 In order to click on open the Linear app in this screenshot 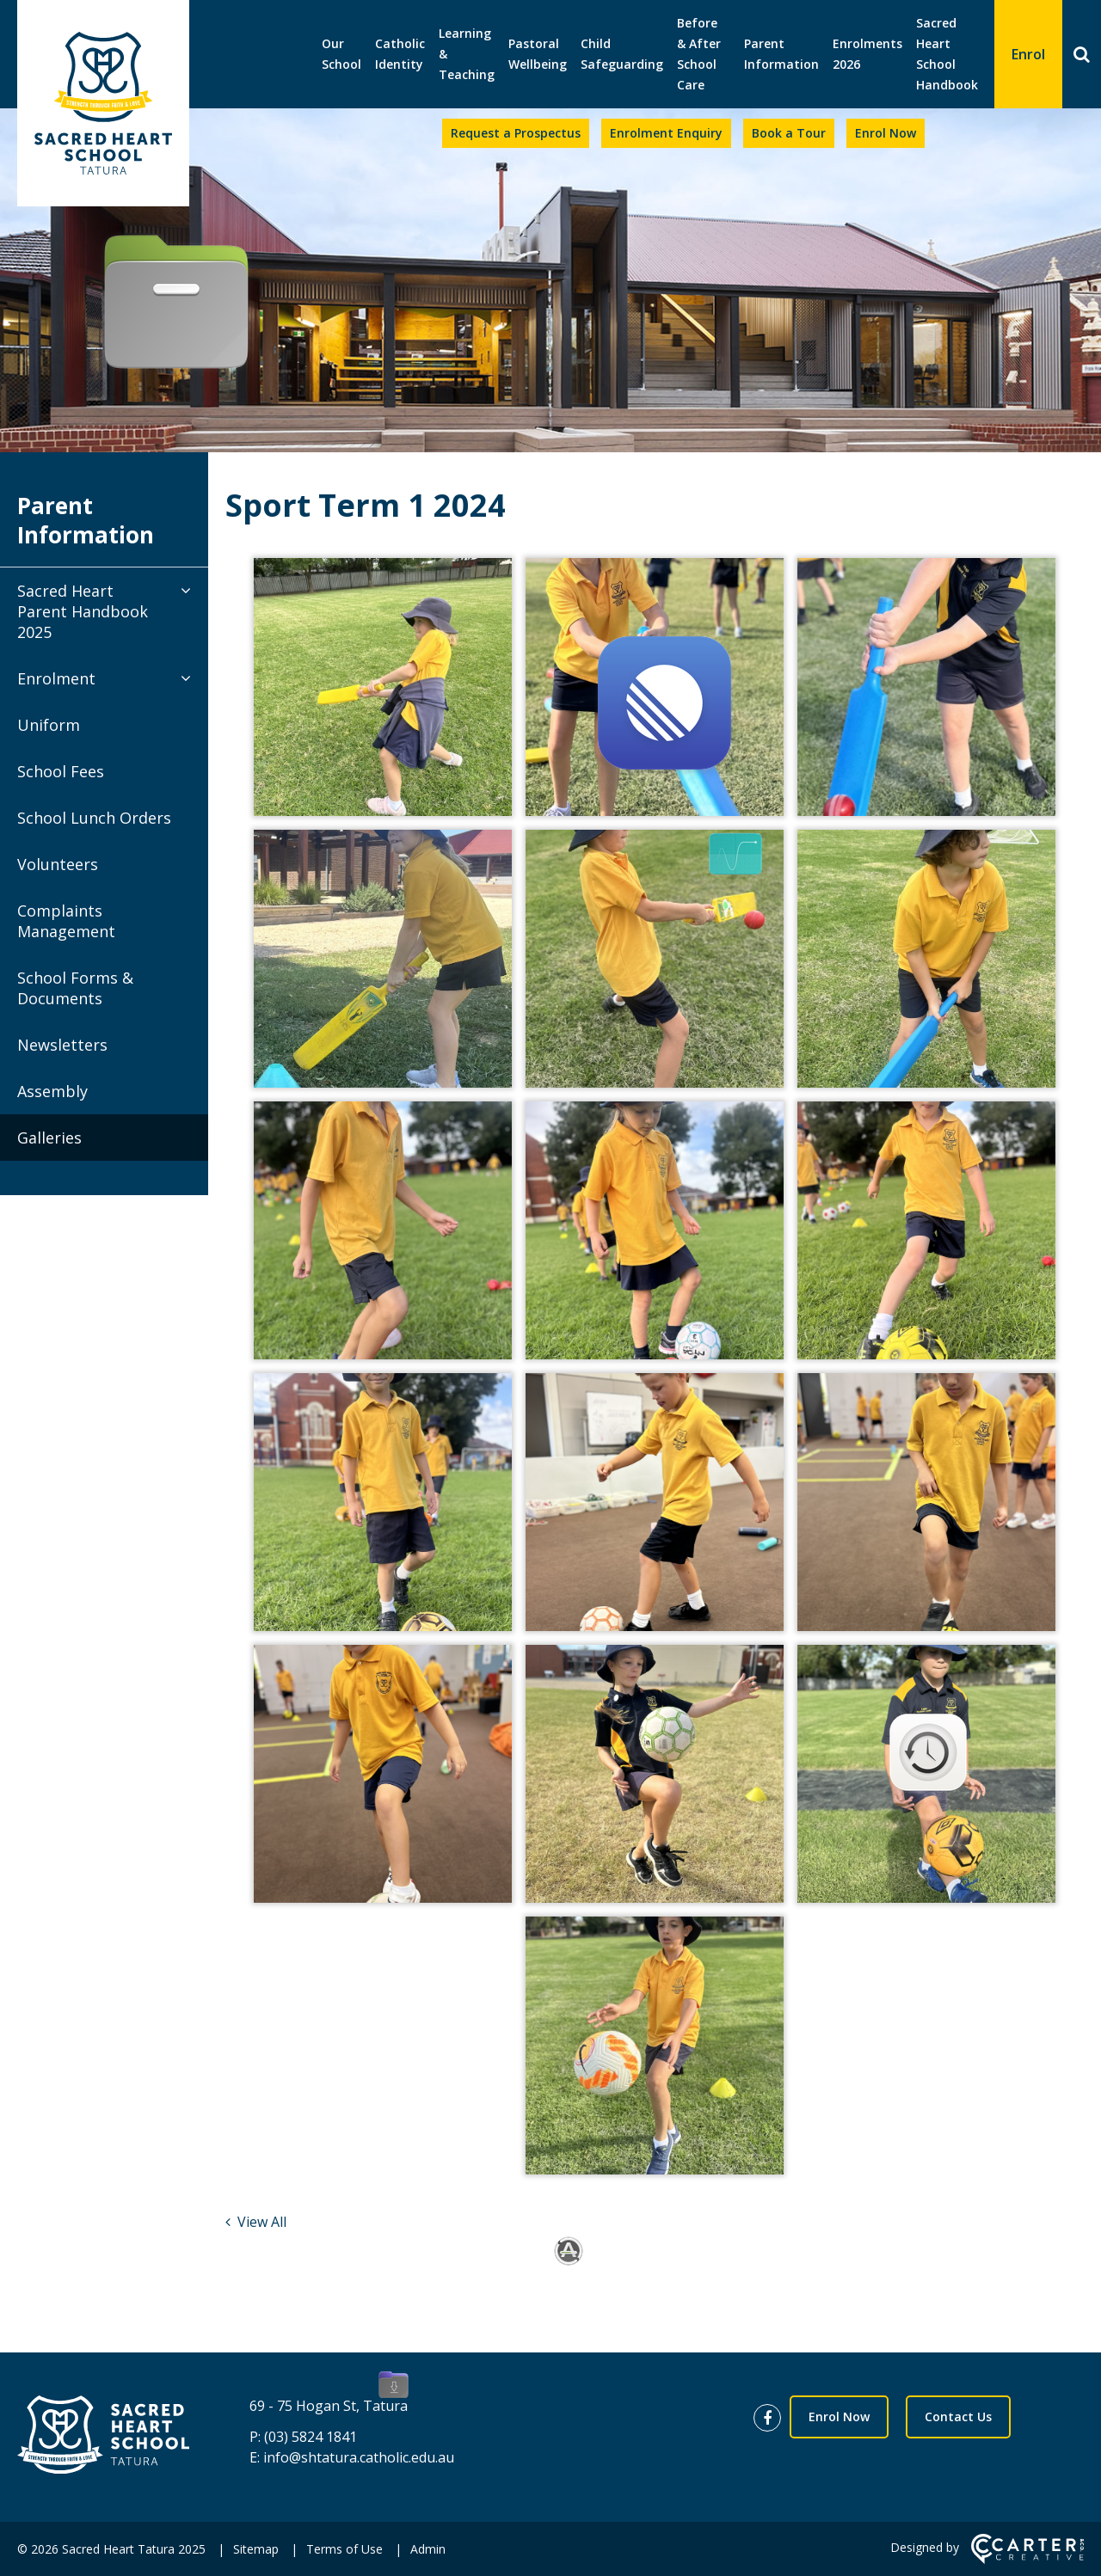, I will do `click(664, 702)`.